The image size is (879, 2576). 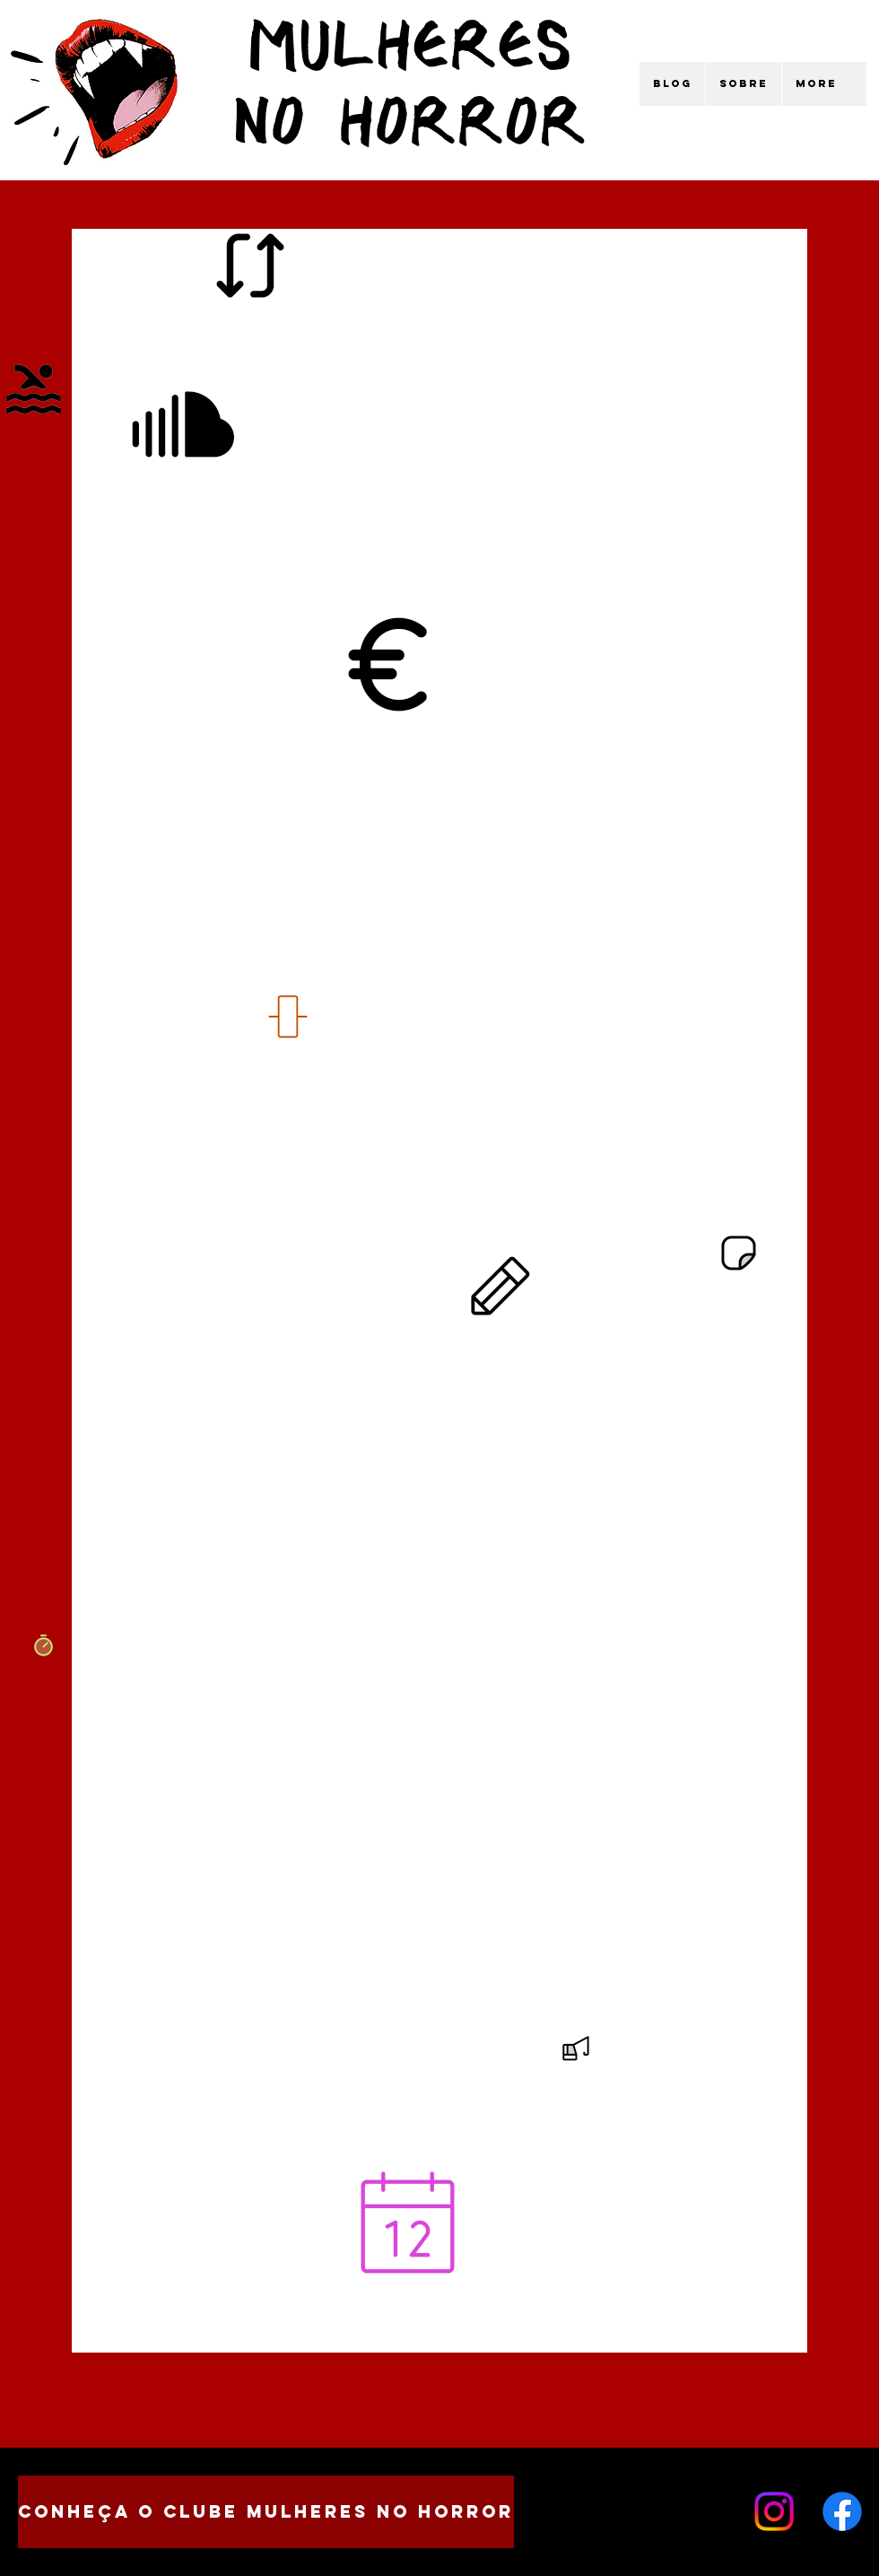 What do you see at coordinates (395, 664) in the screenshot?
I see `view price in euros` at bounding box center [395, 664].